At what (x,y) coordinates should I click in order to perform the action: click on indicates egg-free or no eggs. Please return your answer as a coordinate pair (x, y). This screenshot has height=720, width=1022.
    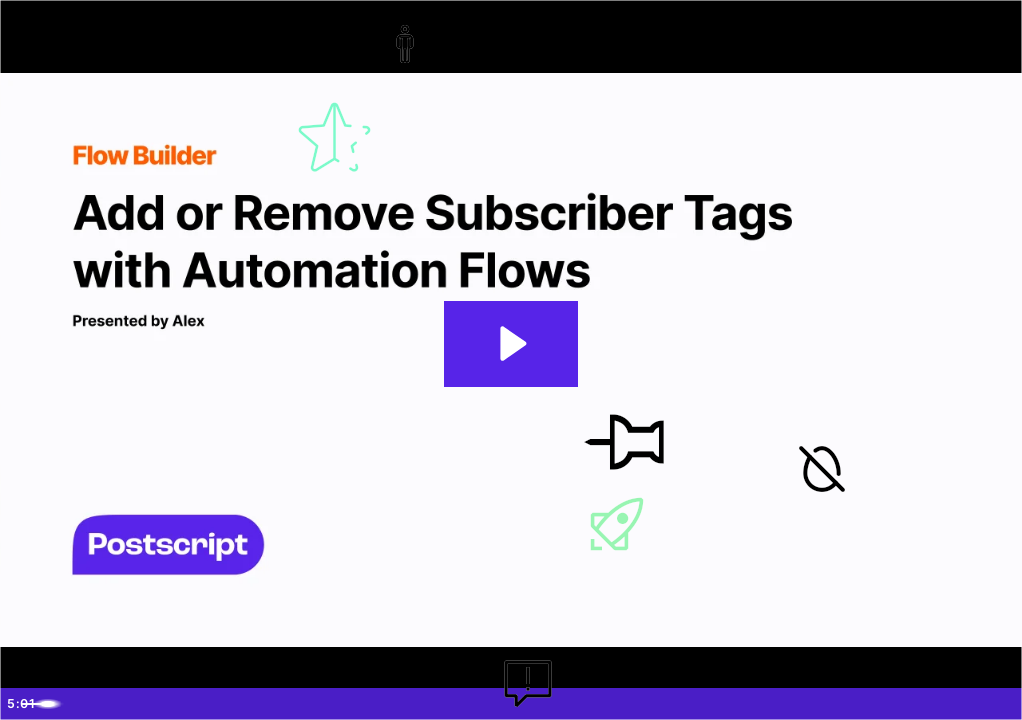
    Looking at the image, I should click on (822, 469).